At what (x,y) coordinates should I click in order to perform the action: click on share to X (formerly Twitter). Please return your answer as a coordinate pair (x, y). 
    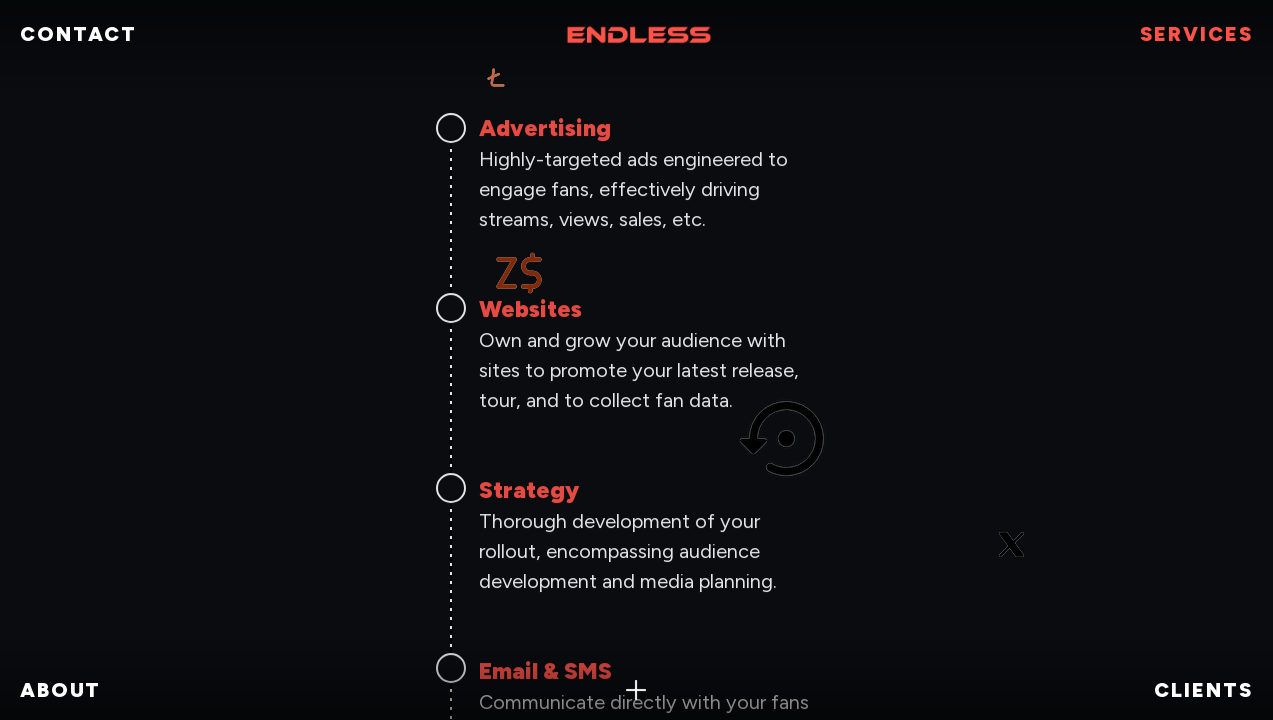
    Looking at the image, I should click on (1011, 544).